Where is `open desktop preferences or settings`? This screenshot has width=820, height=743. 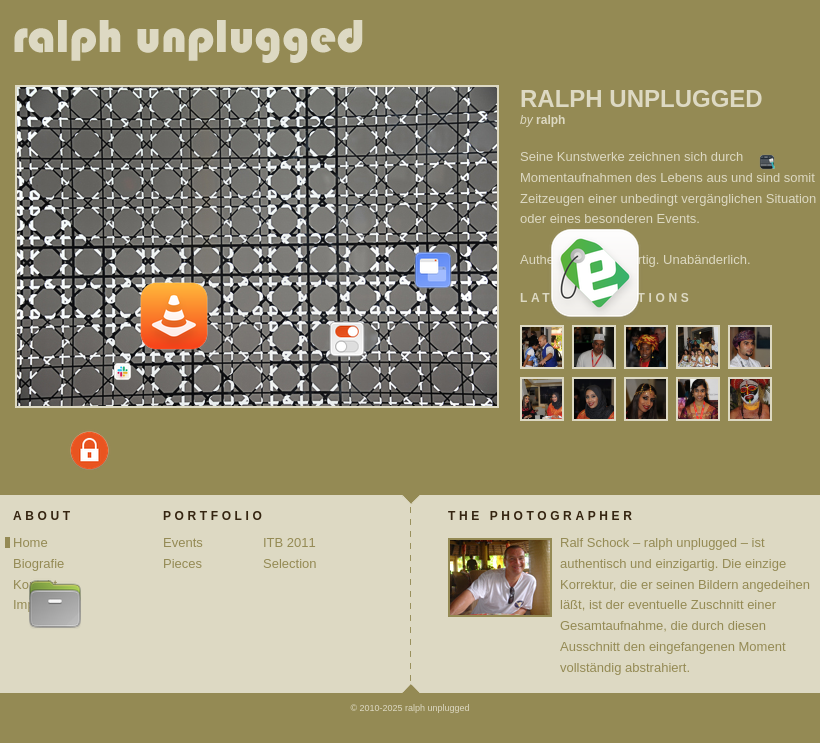 open desktop preferences or settings is located at coordinates (347, 339).